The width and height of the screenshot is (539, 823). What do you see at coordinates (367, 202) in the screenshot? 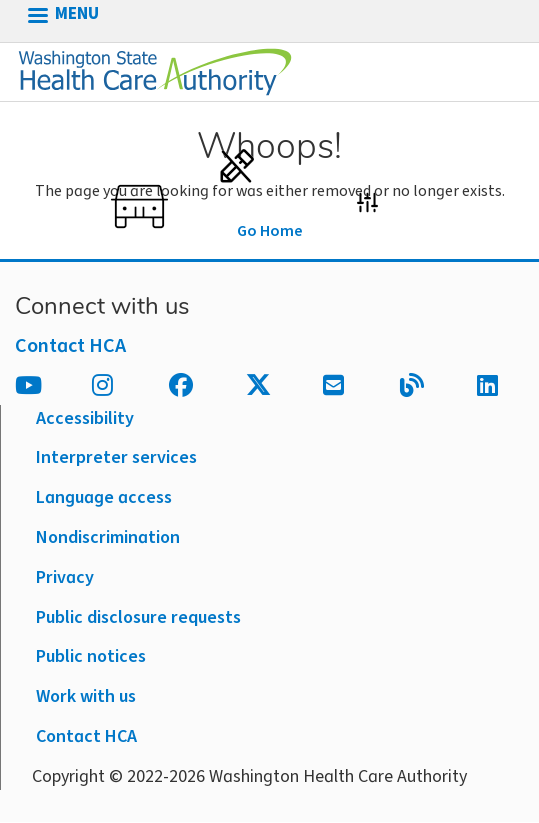
I see `adjust settings or preferences` at bounding box center [367, 202].